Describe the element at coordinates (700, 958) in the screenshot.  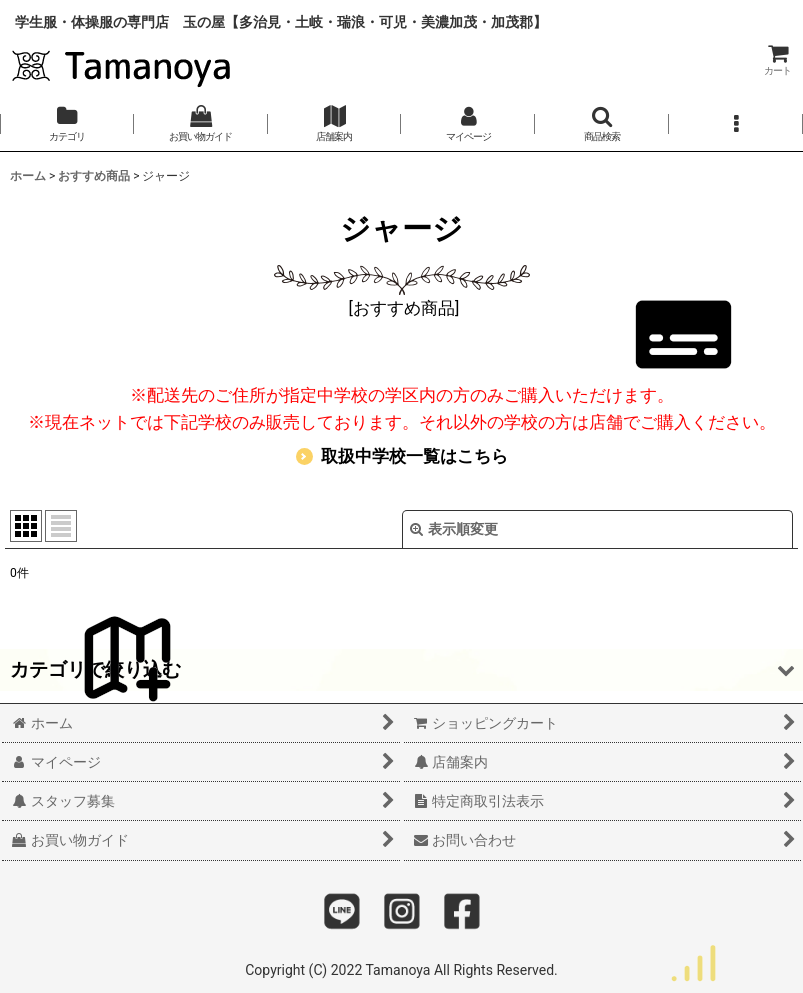
I see `indicates strong network or cellular signal strength` at that location.